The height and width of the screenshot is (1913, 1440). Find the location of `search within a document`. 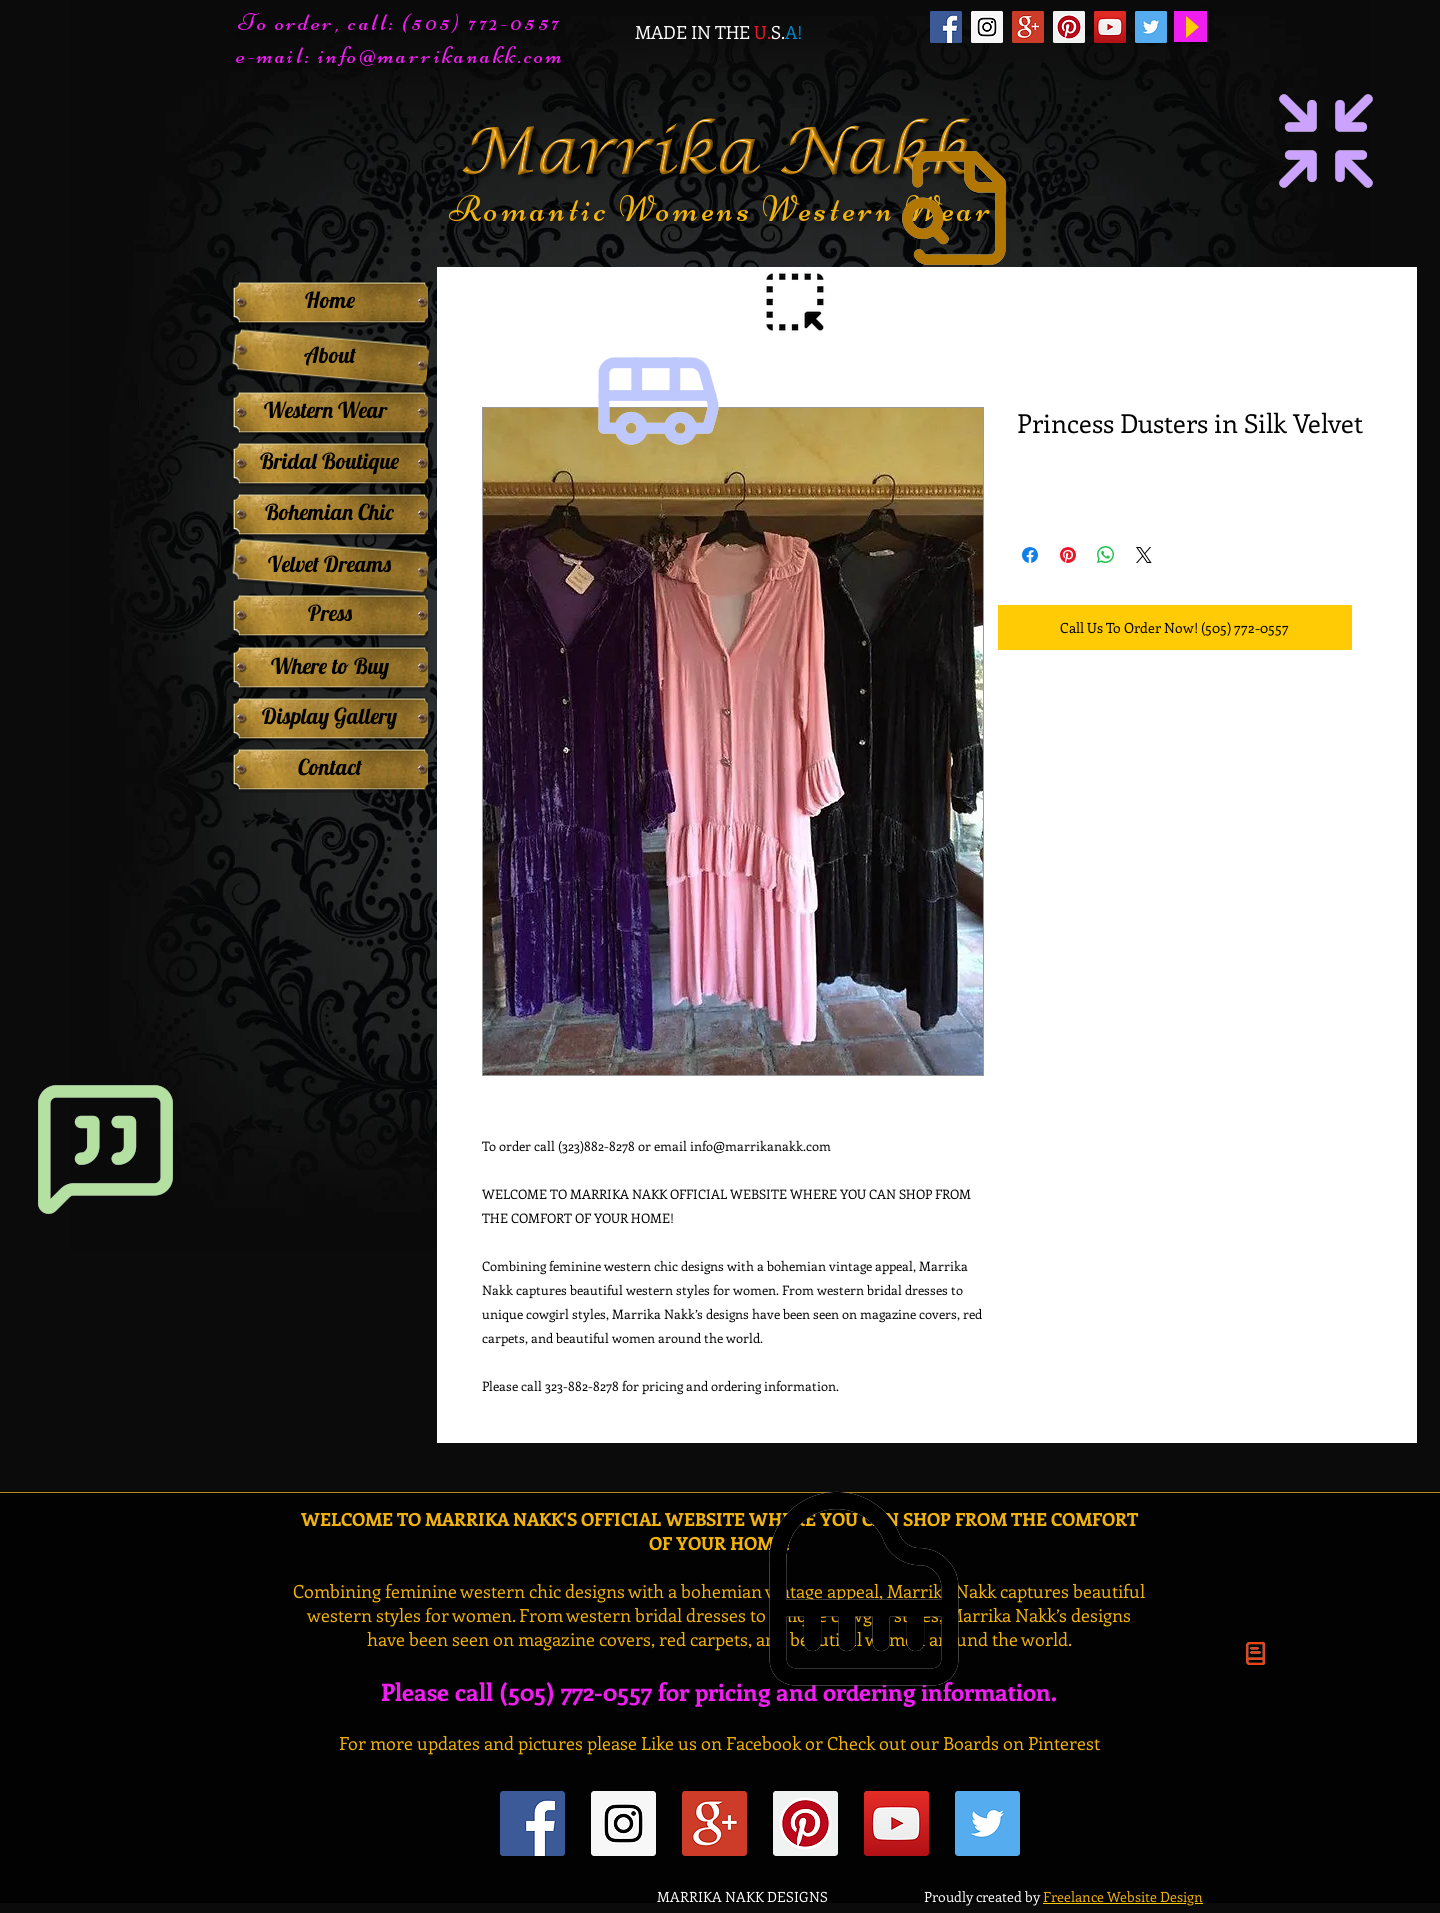

search within a document is located at coordinates (959, 208).